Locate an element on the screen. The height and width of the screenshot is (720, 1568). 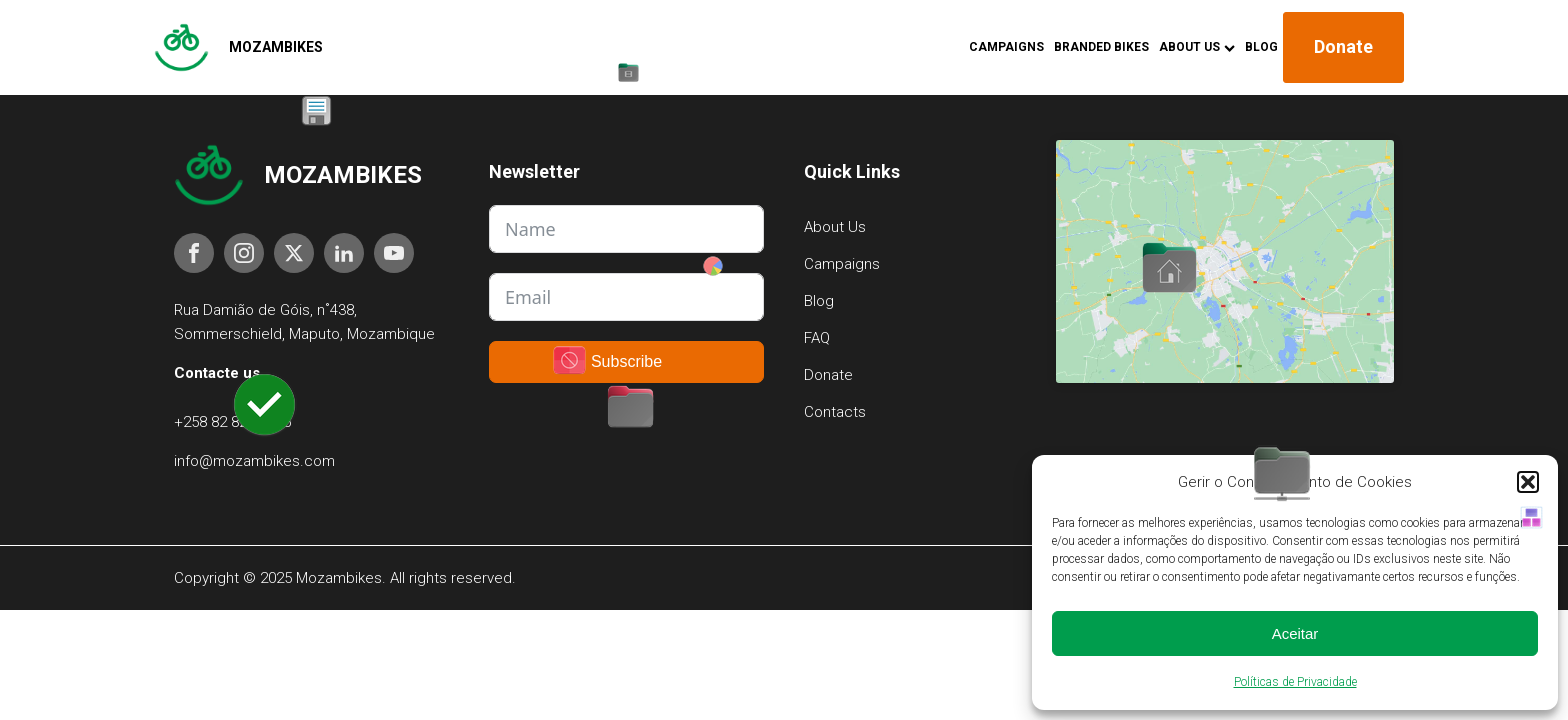
indicates image failed to load is located at coordinates (569, 359).